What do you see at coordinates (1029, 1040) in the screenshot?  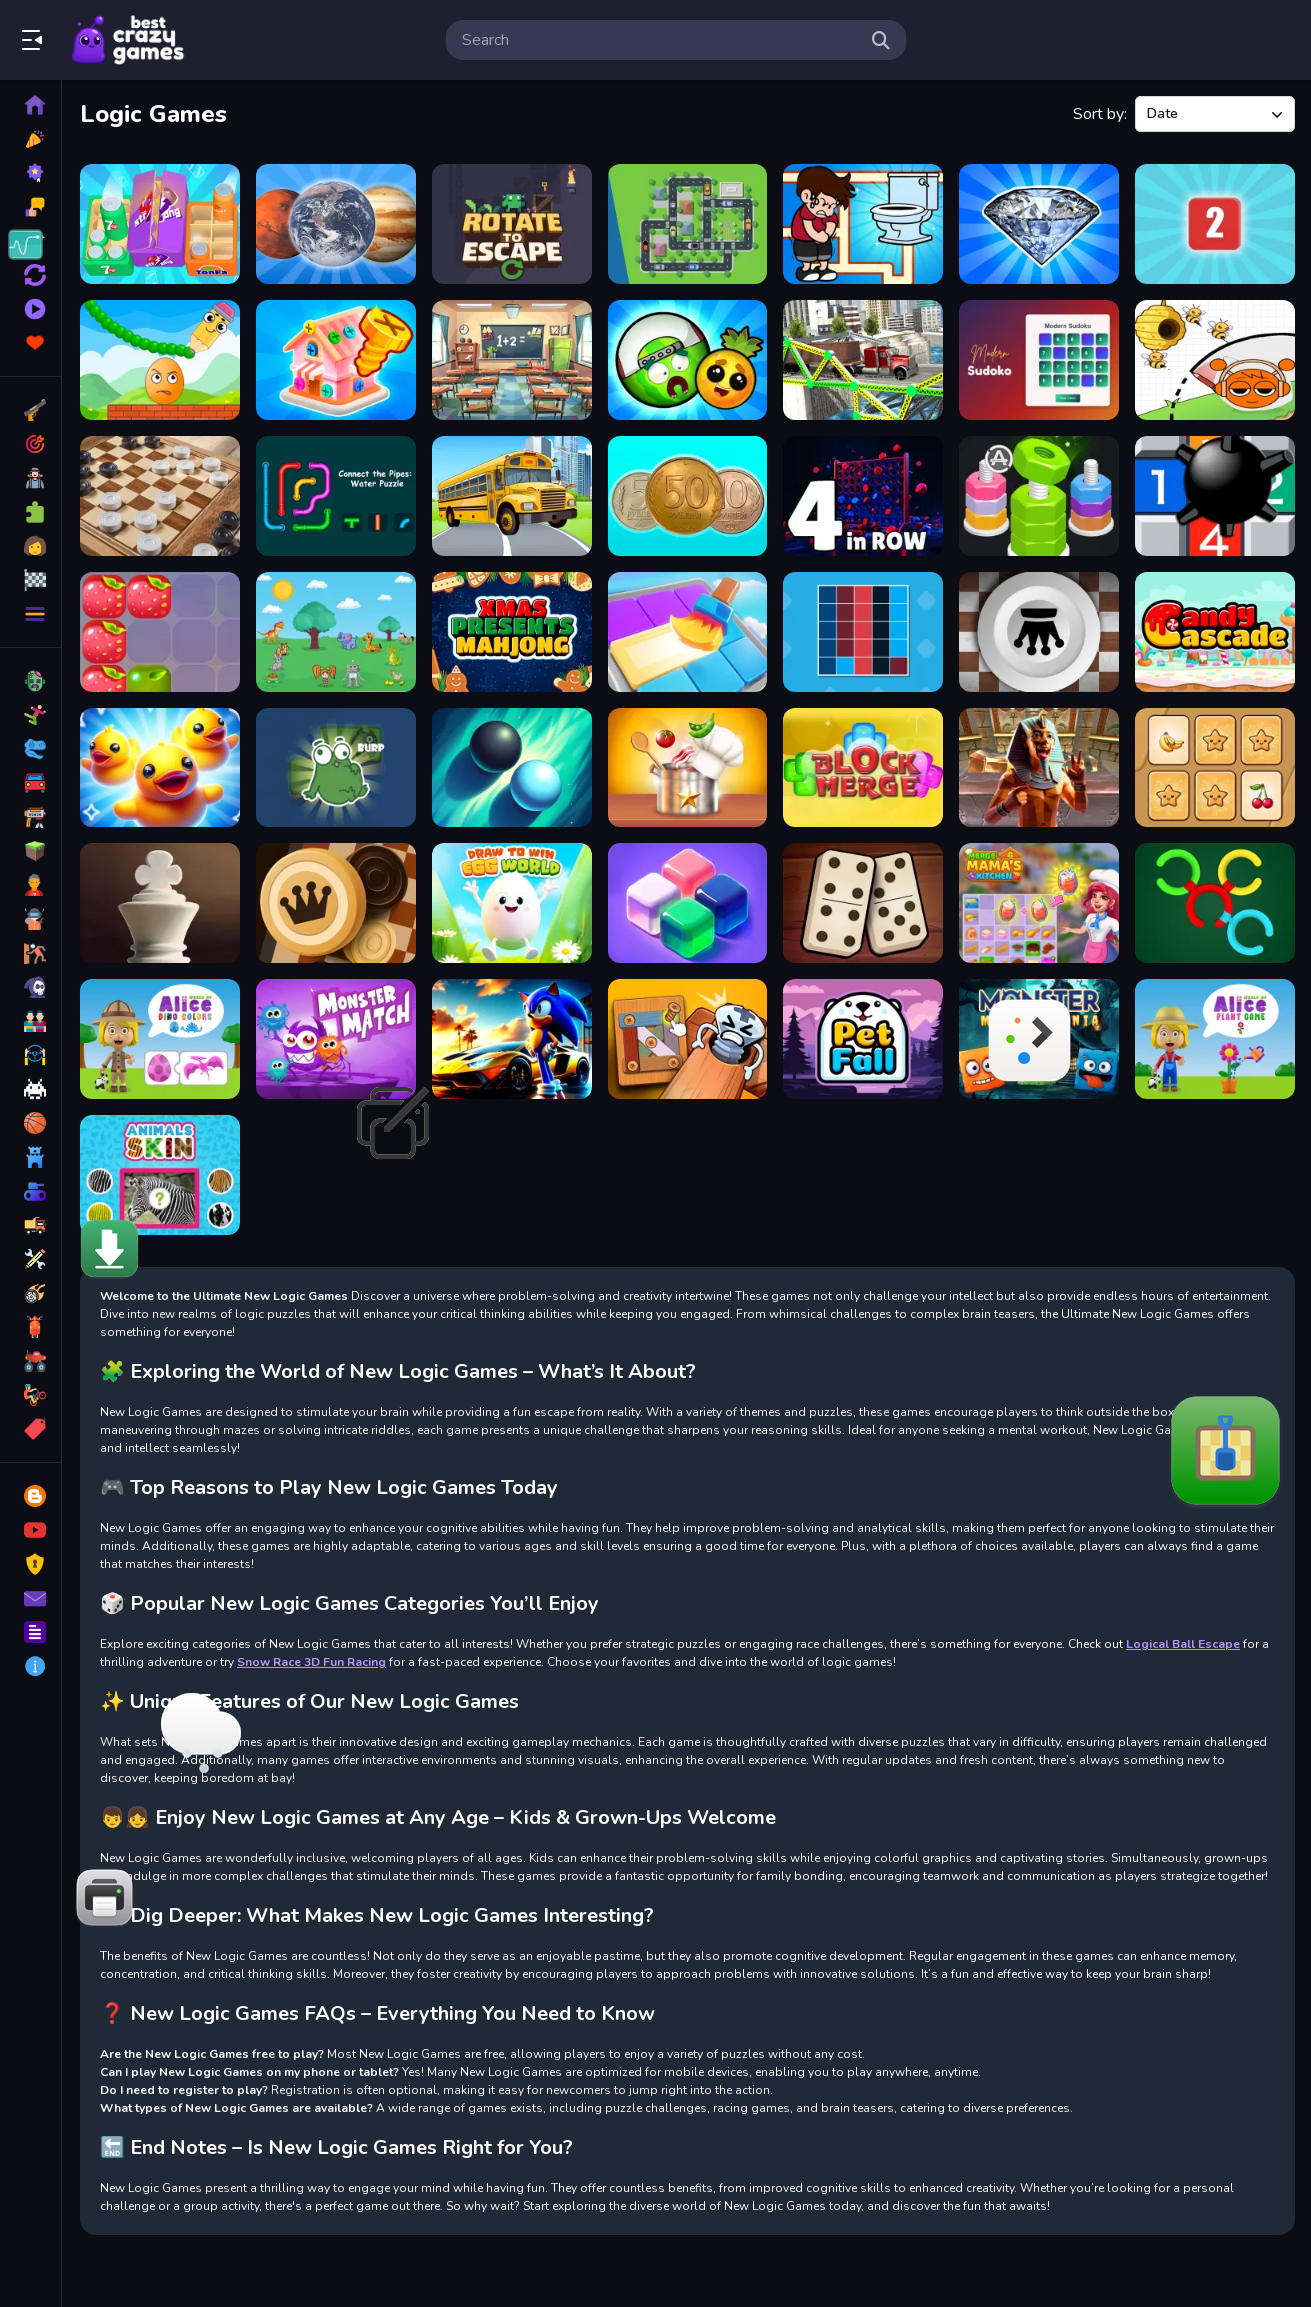 I see `open the KDE Plasma application menu` at bounding box center [1029, 1040].